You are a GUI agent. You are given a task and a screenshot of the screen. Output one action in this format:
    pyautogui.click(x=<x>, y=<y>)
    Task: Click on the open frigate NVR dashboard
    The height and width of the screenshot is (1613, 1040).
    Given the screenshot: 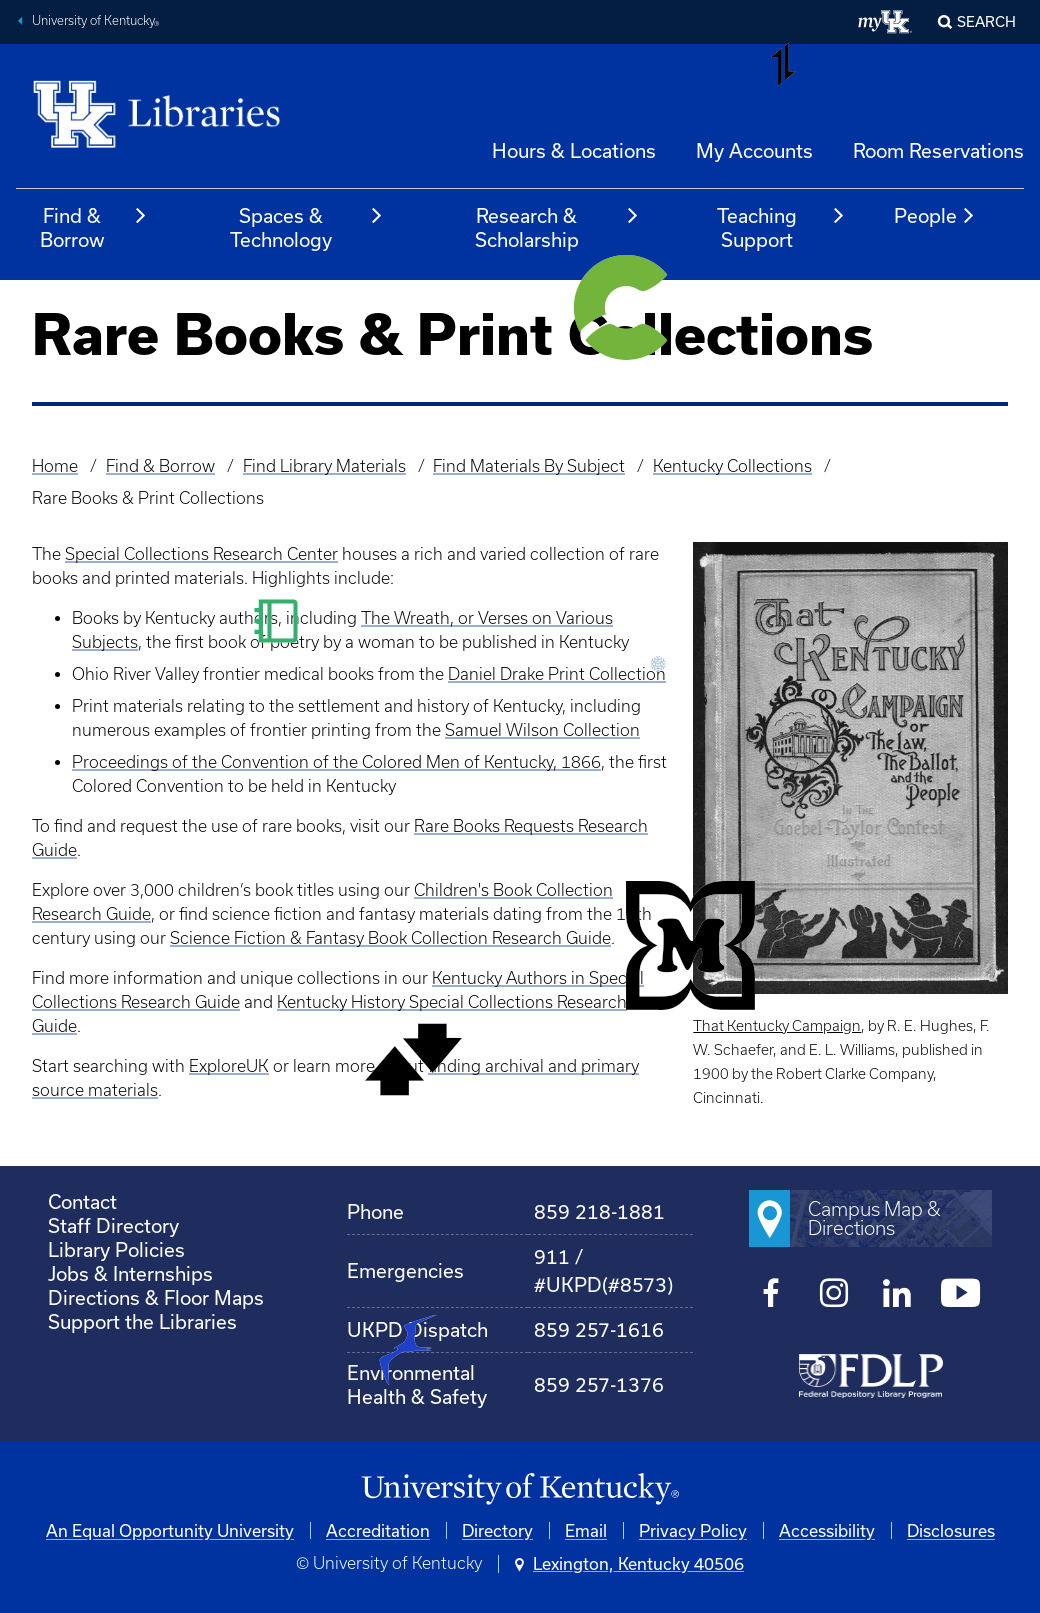 What is the action you would take?
    pyautogui.click(x=408, y=1350)
    